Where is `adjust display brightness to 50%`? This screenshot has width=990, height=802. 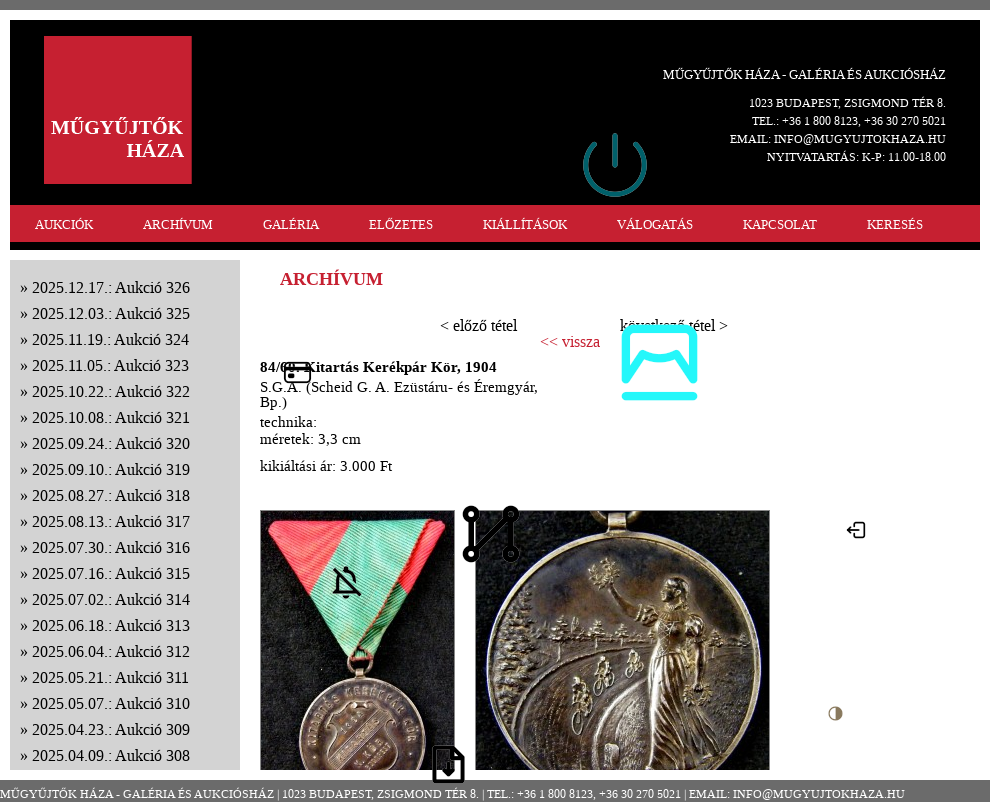 adjust display brightness to 50% is located at coordinates (835, 713).